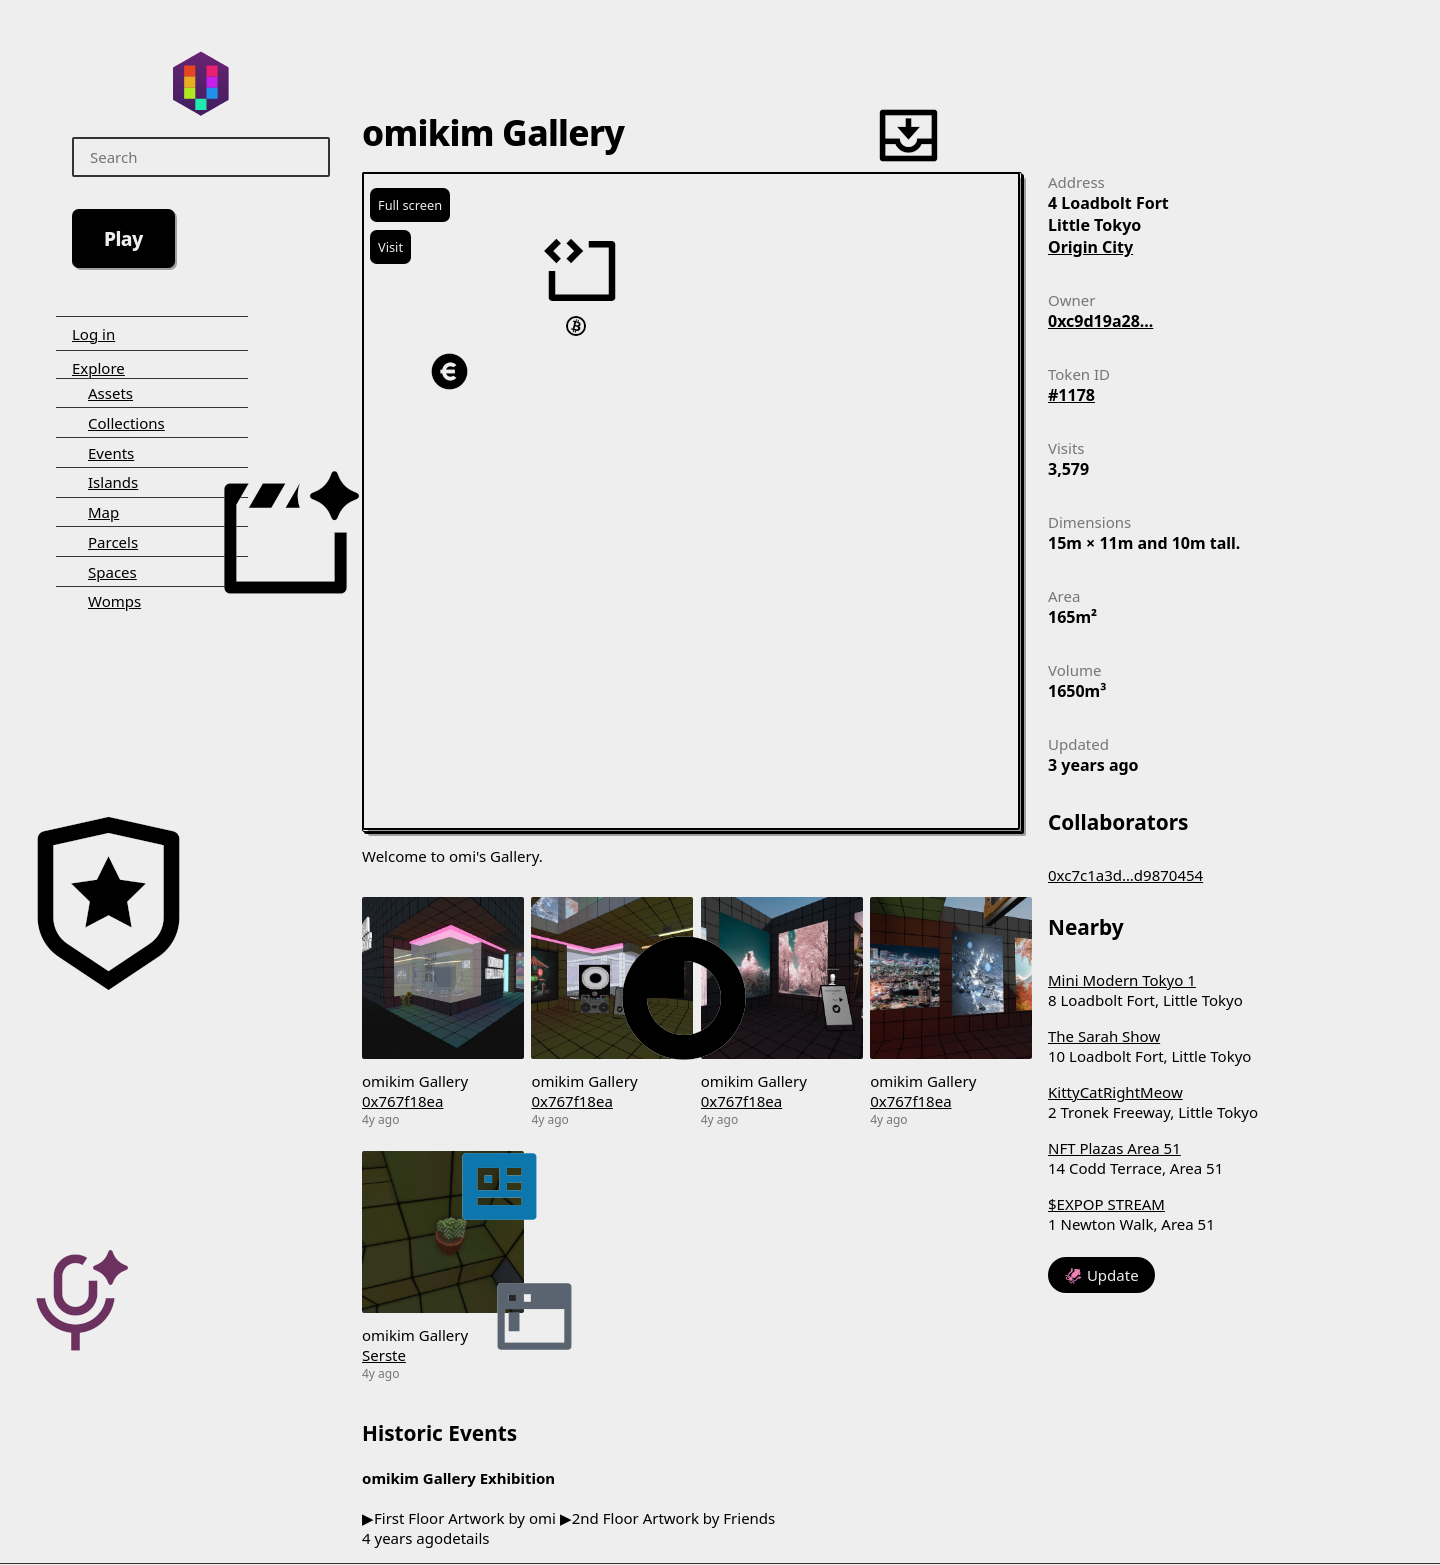  What do you see at coordinates (582, 271) in the screenshot?
I see `insert a code block into the editor` at bounding box center [582, 271].